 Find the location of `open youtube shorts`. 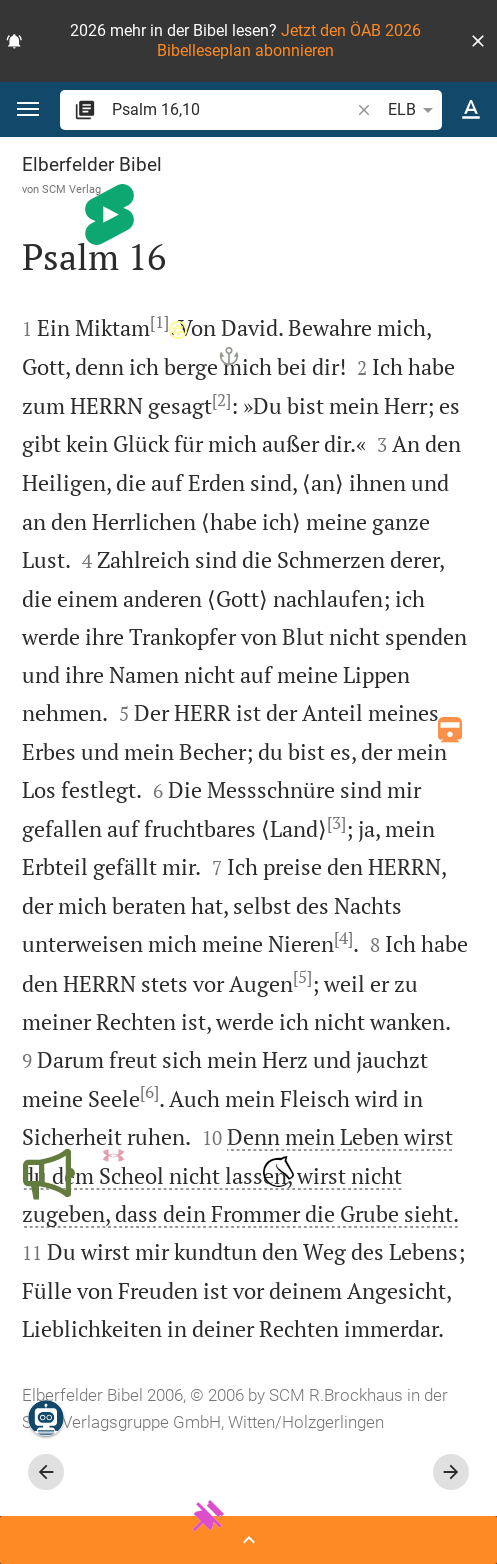

open youtube shorts is located at coordinates (109, 214).